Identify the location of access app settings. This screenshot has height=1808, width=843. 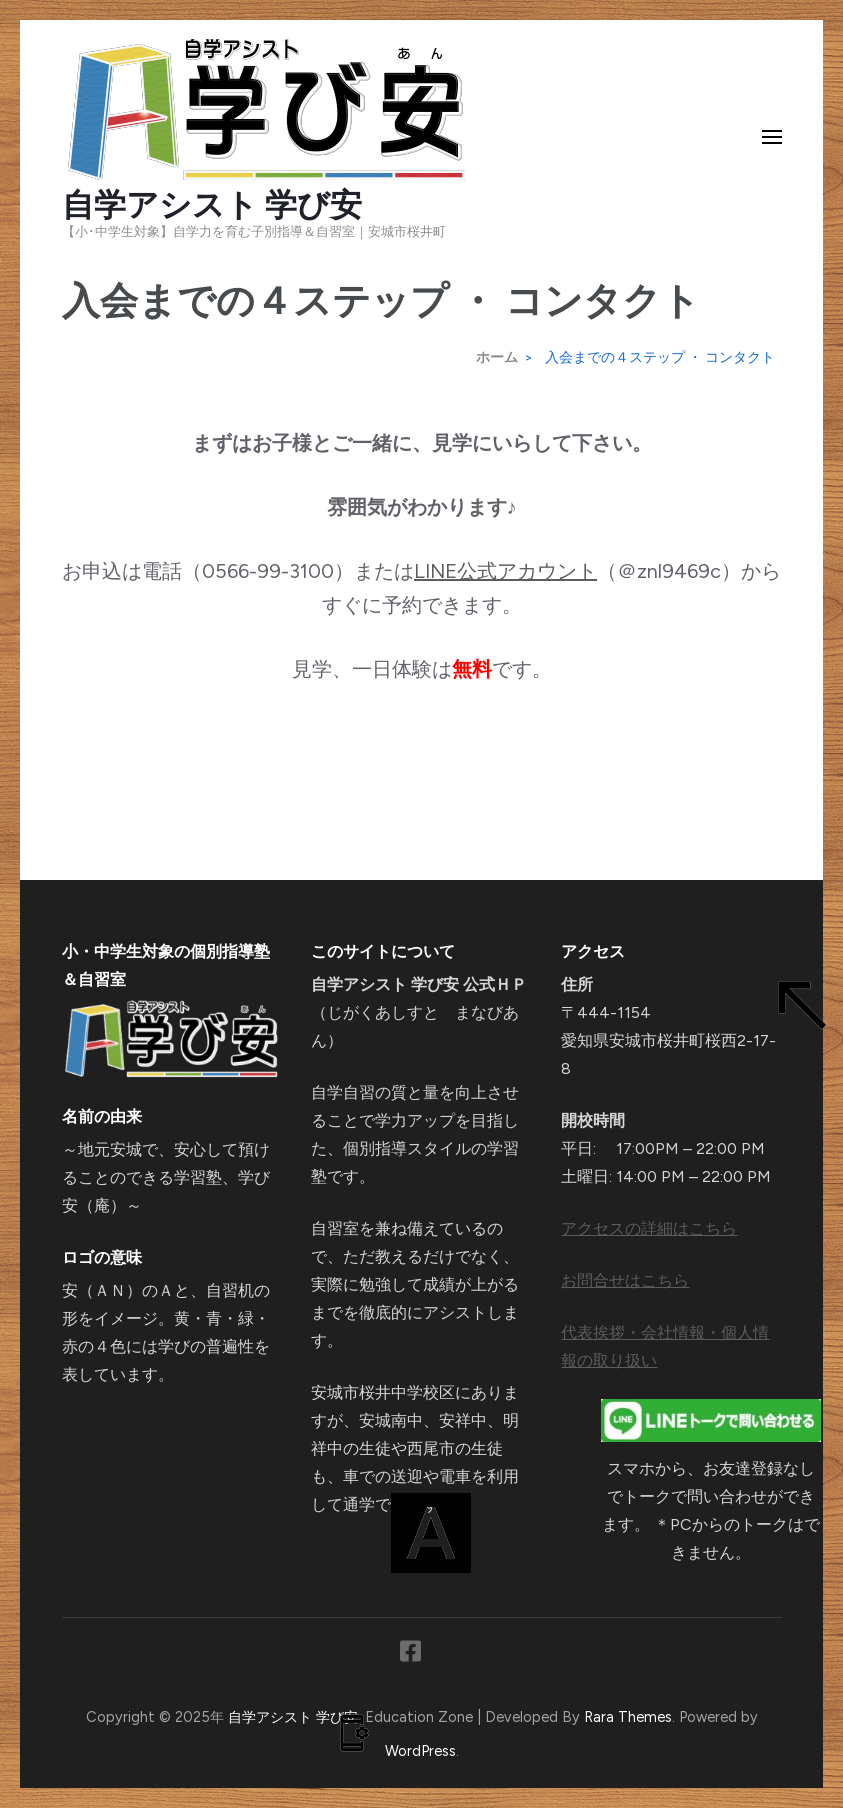
(352, 1733).